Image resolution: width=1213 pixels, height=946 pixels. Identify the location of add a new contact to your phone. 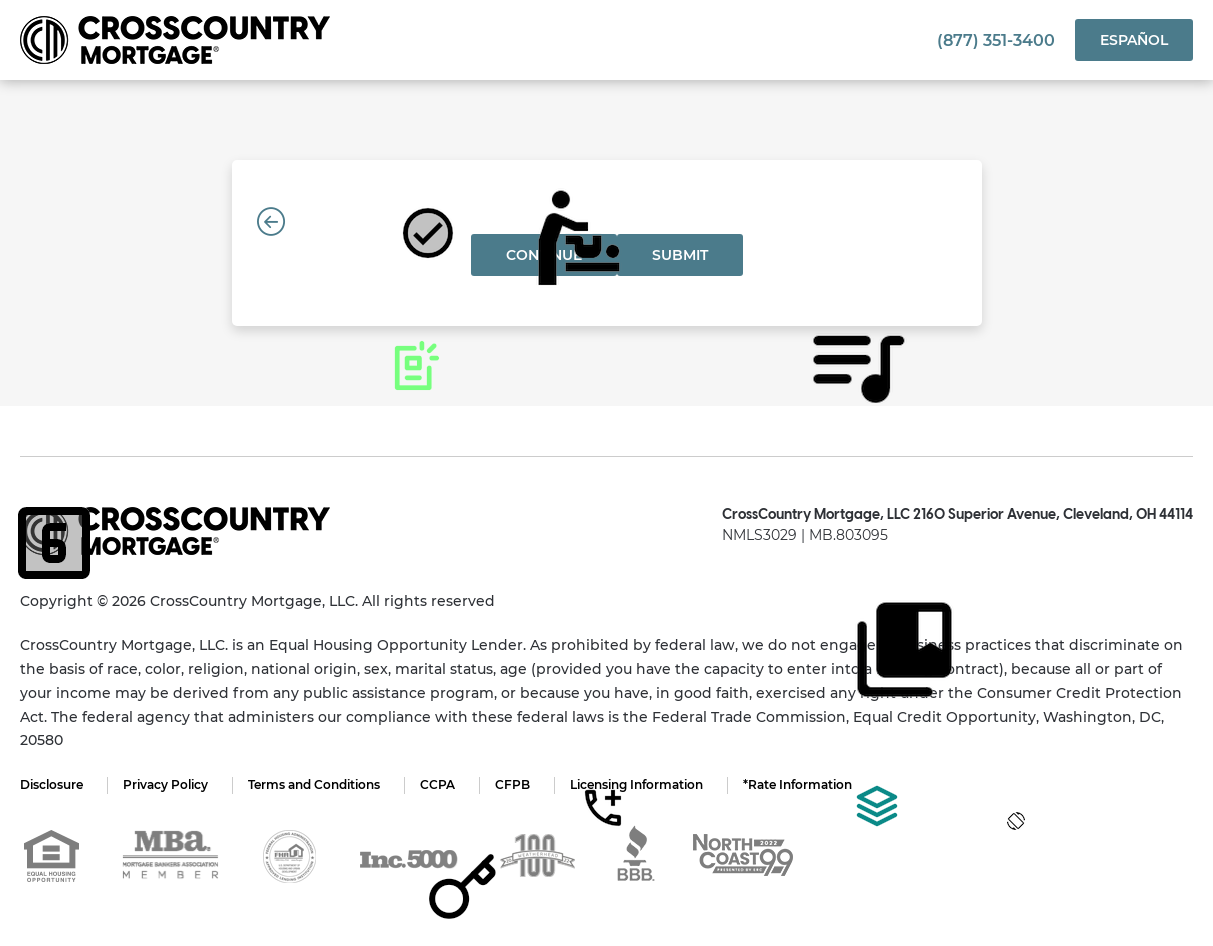
(603, 808).